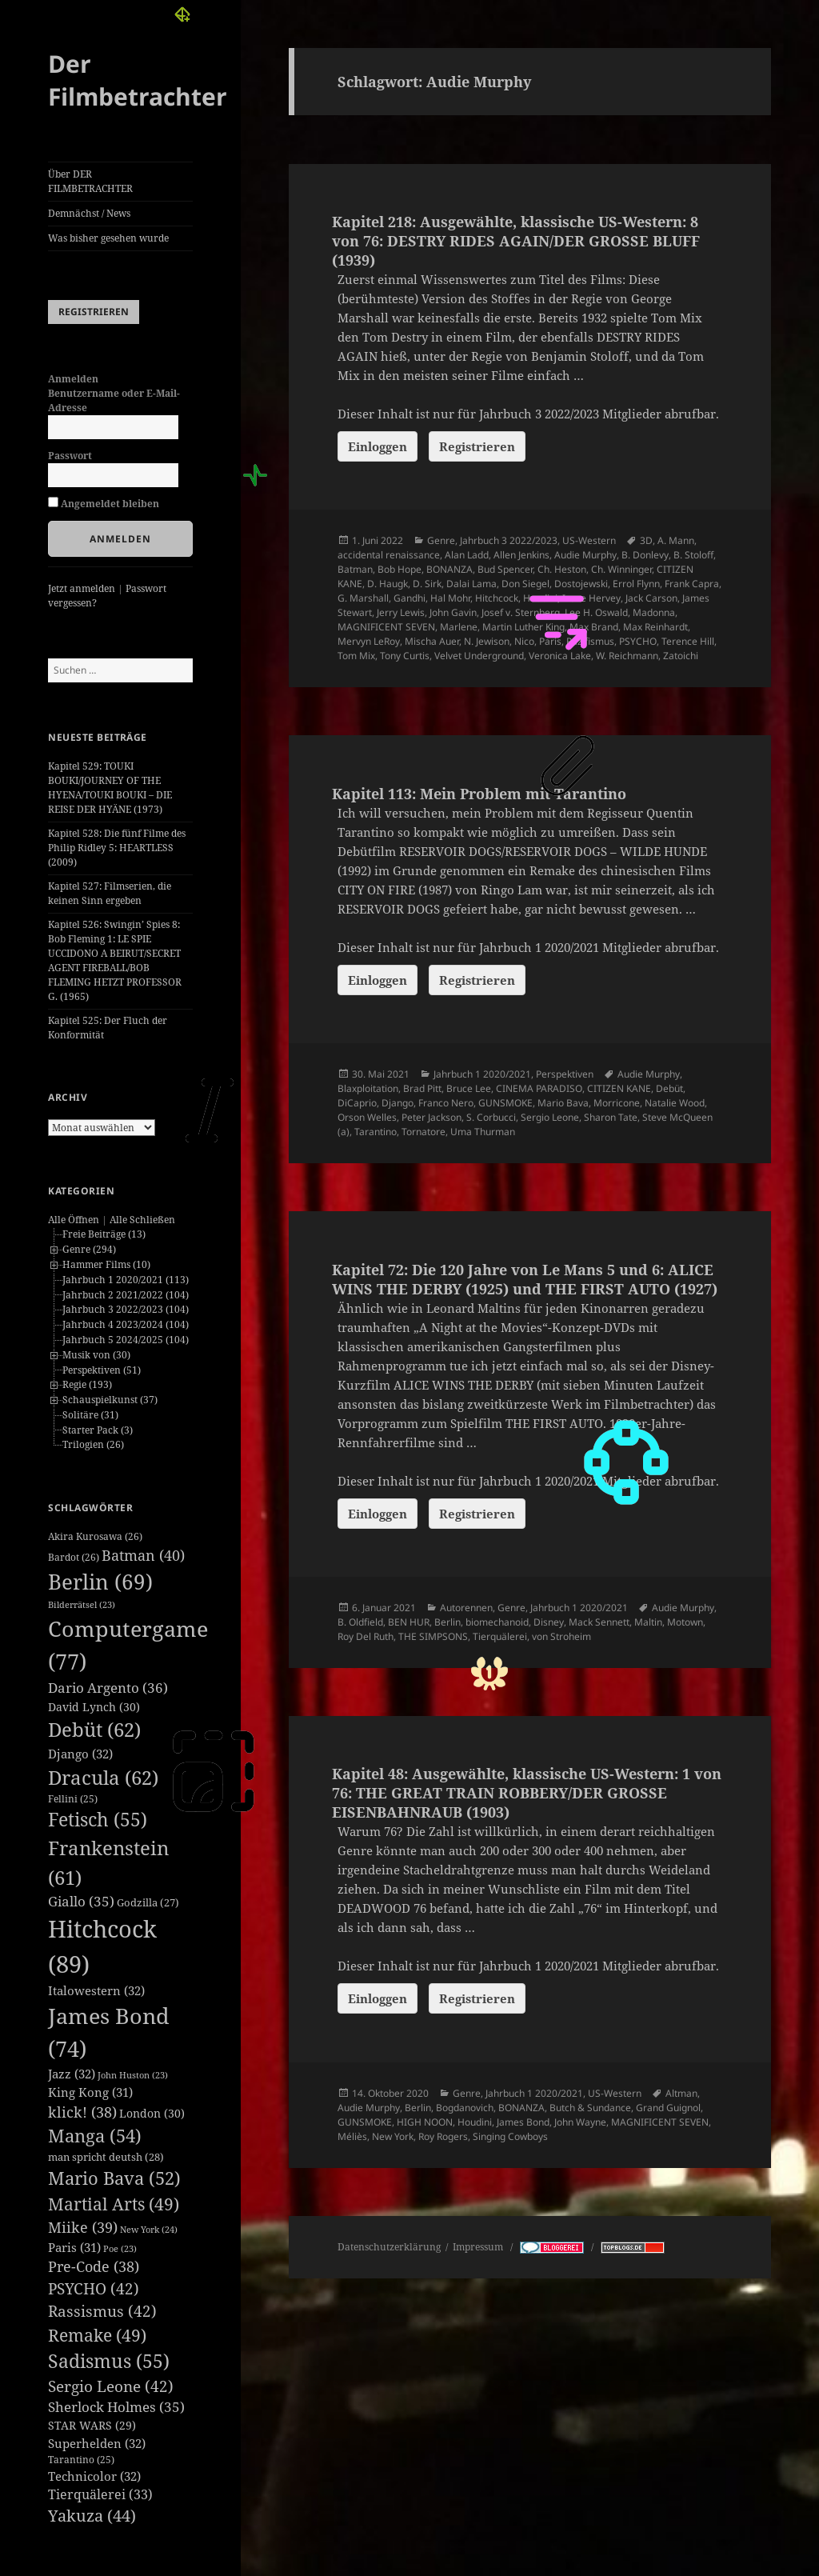 The height and width of the screenshot is (2576, 819). What do you see at coordinates (210, 1110) in the screenshot?
I see `apply italic formatting to selected text` at bounding box center [210, 1110].